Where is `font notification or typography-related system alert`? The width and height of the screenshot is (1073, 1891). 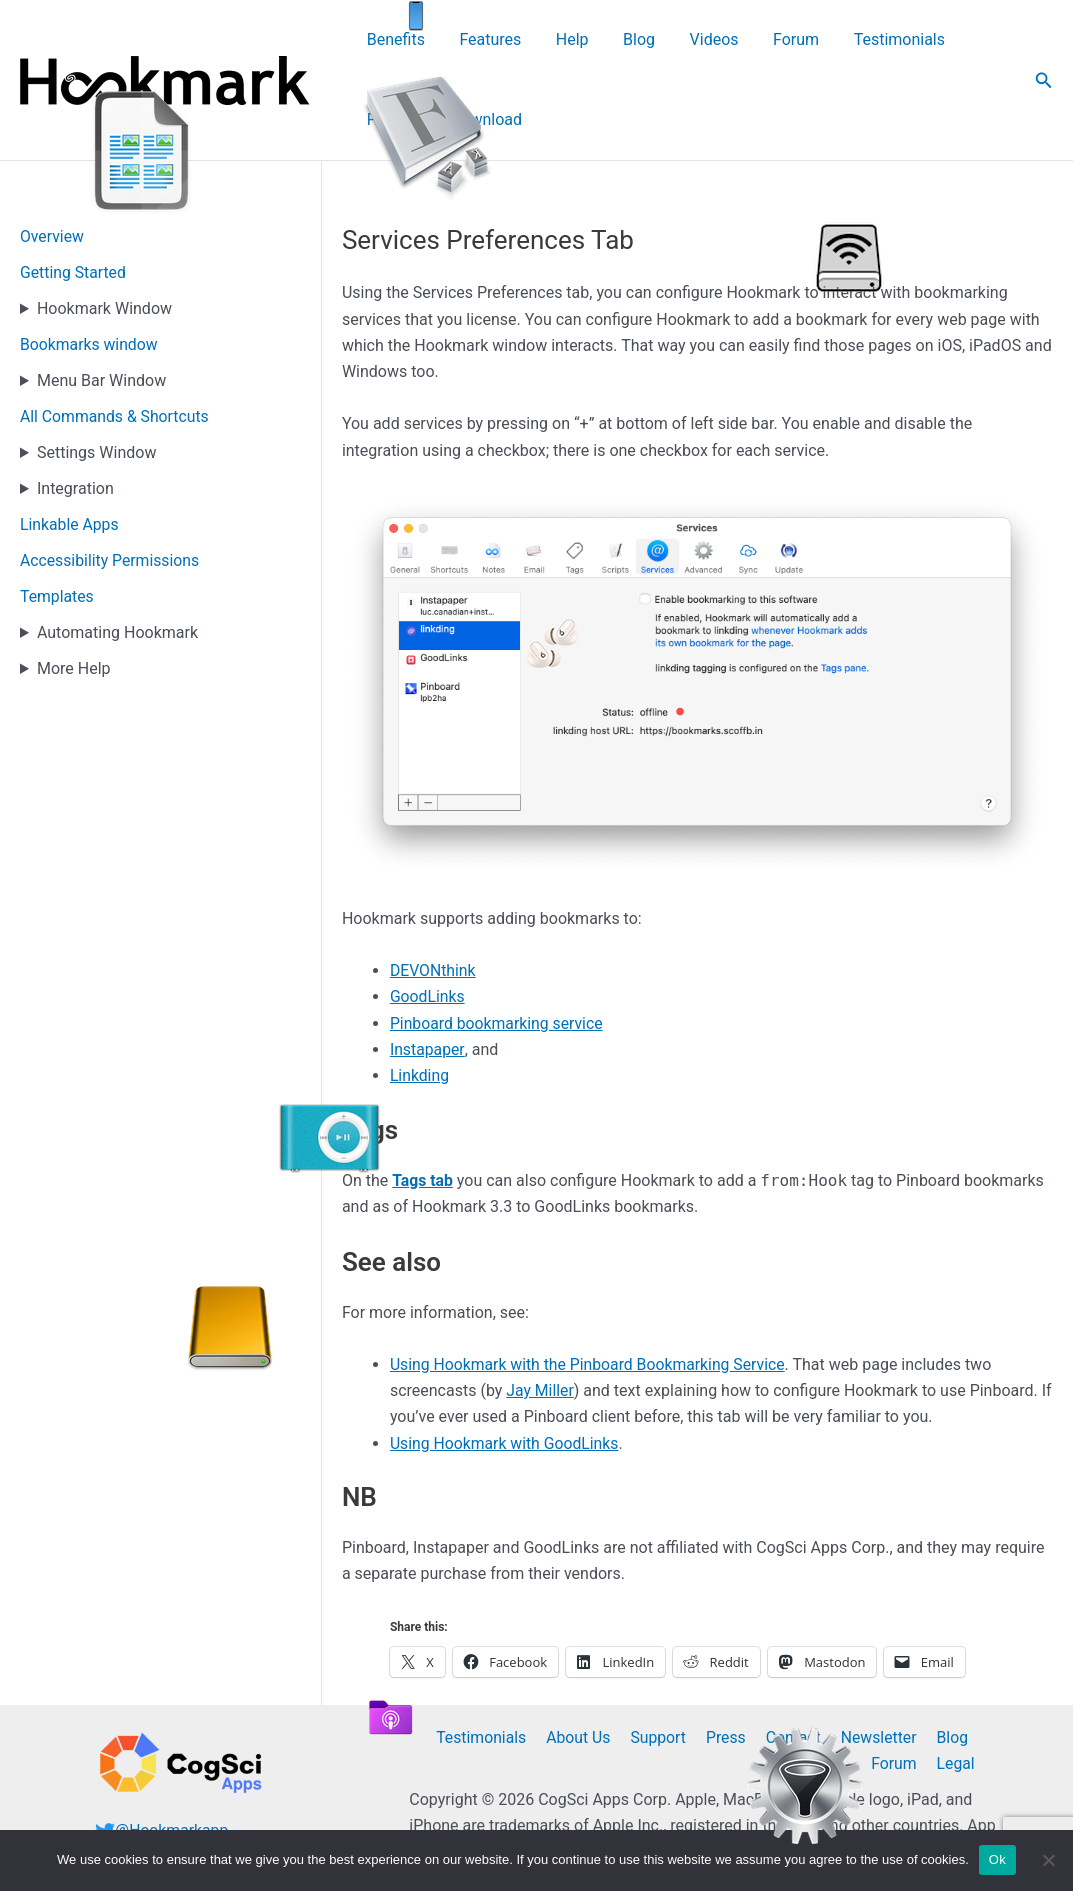
font notification or typography-related system alert is located at coordinates (427, 132).